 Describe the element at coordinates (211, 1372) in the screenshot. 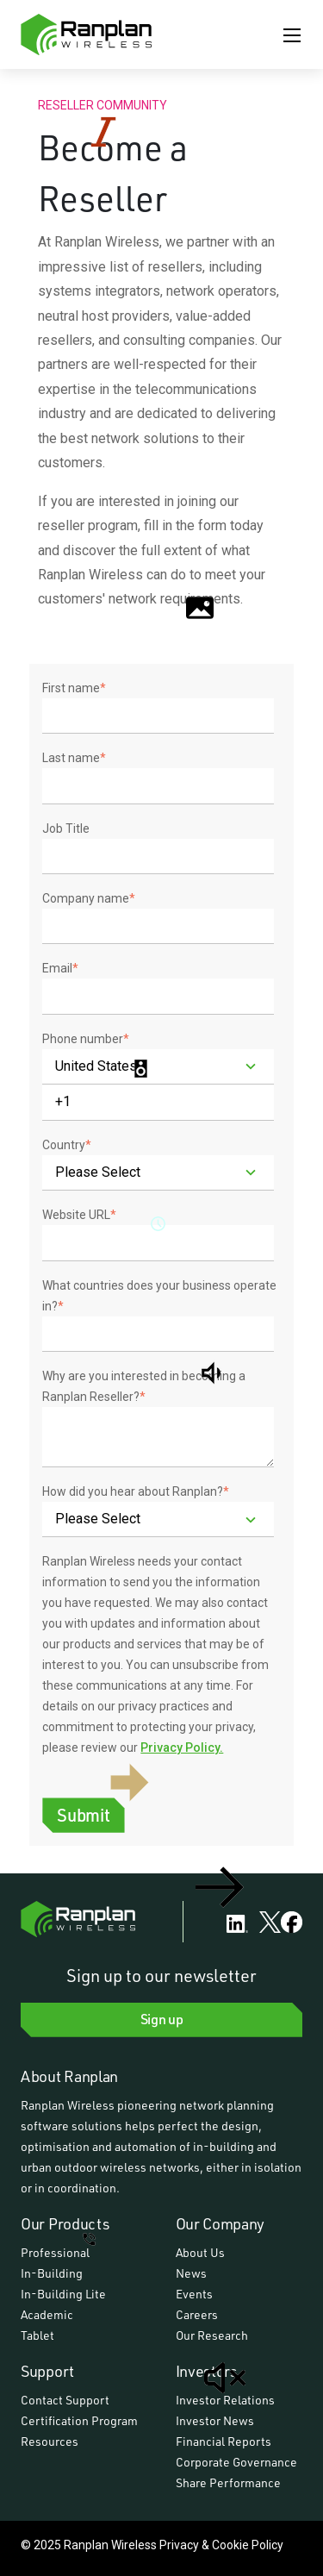

I see `decrease audio volume` at that location.